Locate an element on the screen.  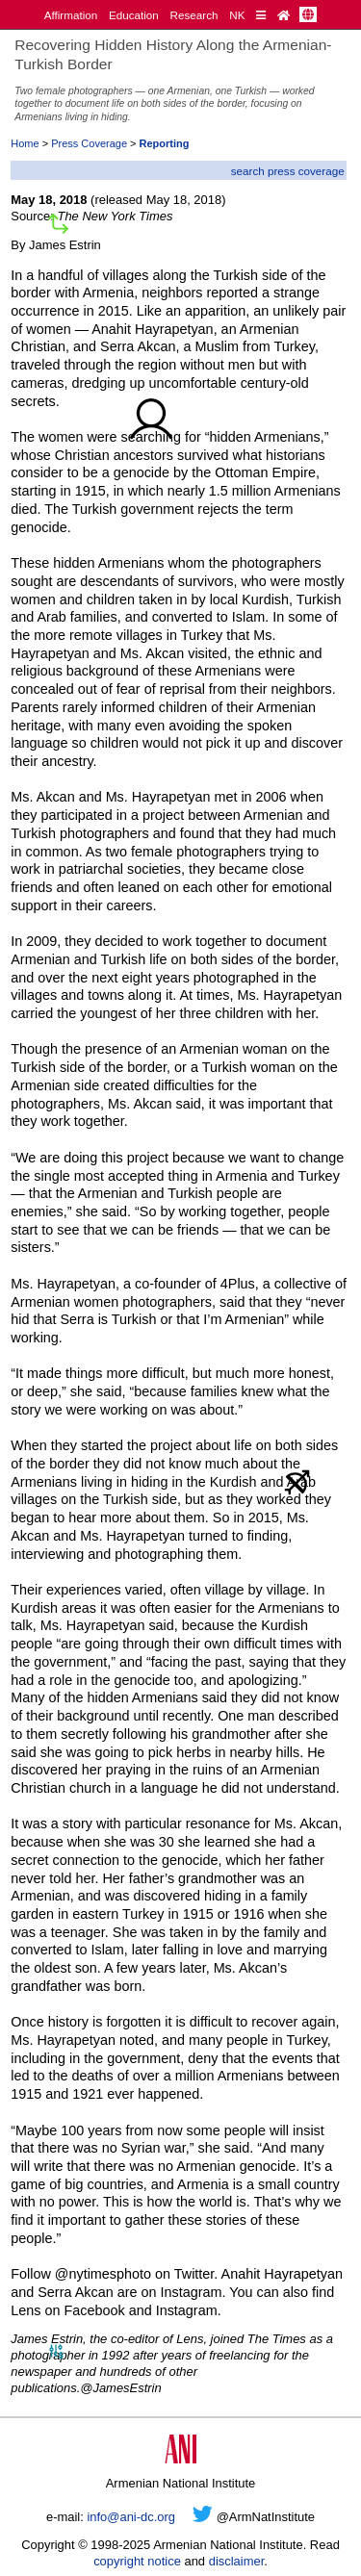
open link in new window or tab is located at coordinates (58, 223).